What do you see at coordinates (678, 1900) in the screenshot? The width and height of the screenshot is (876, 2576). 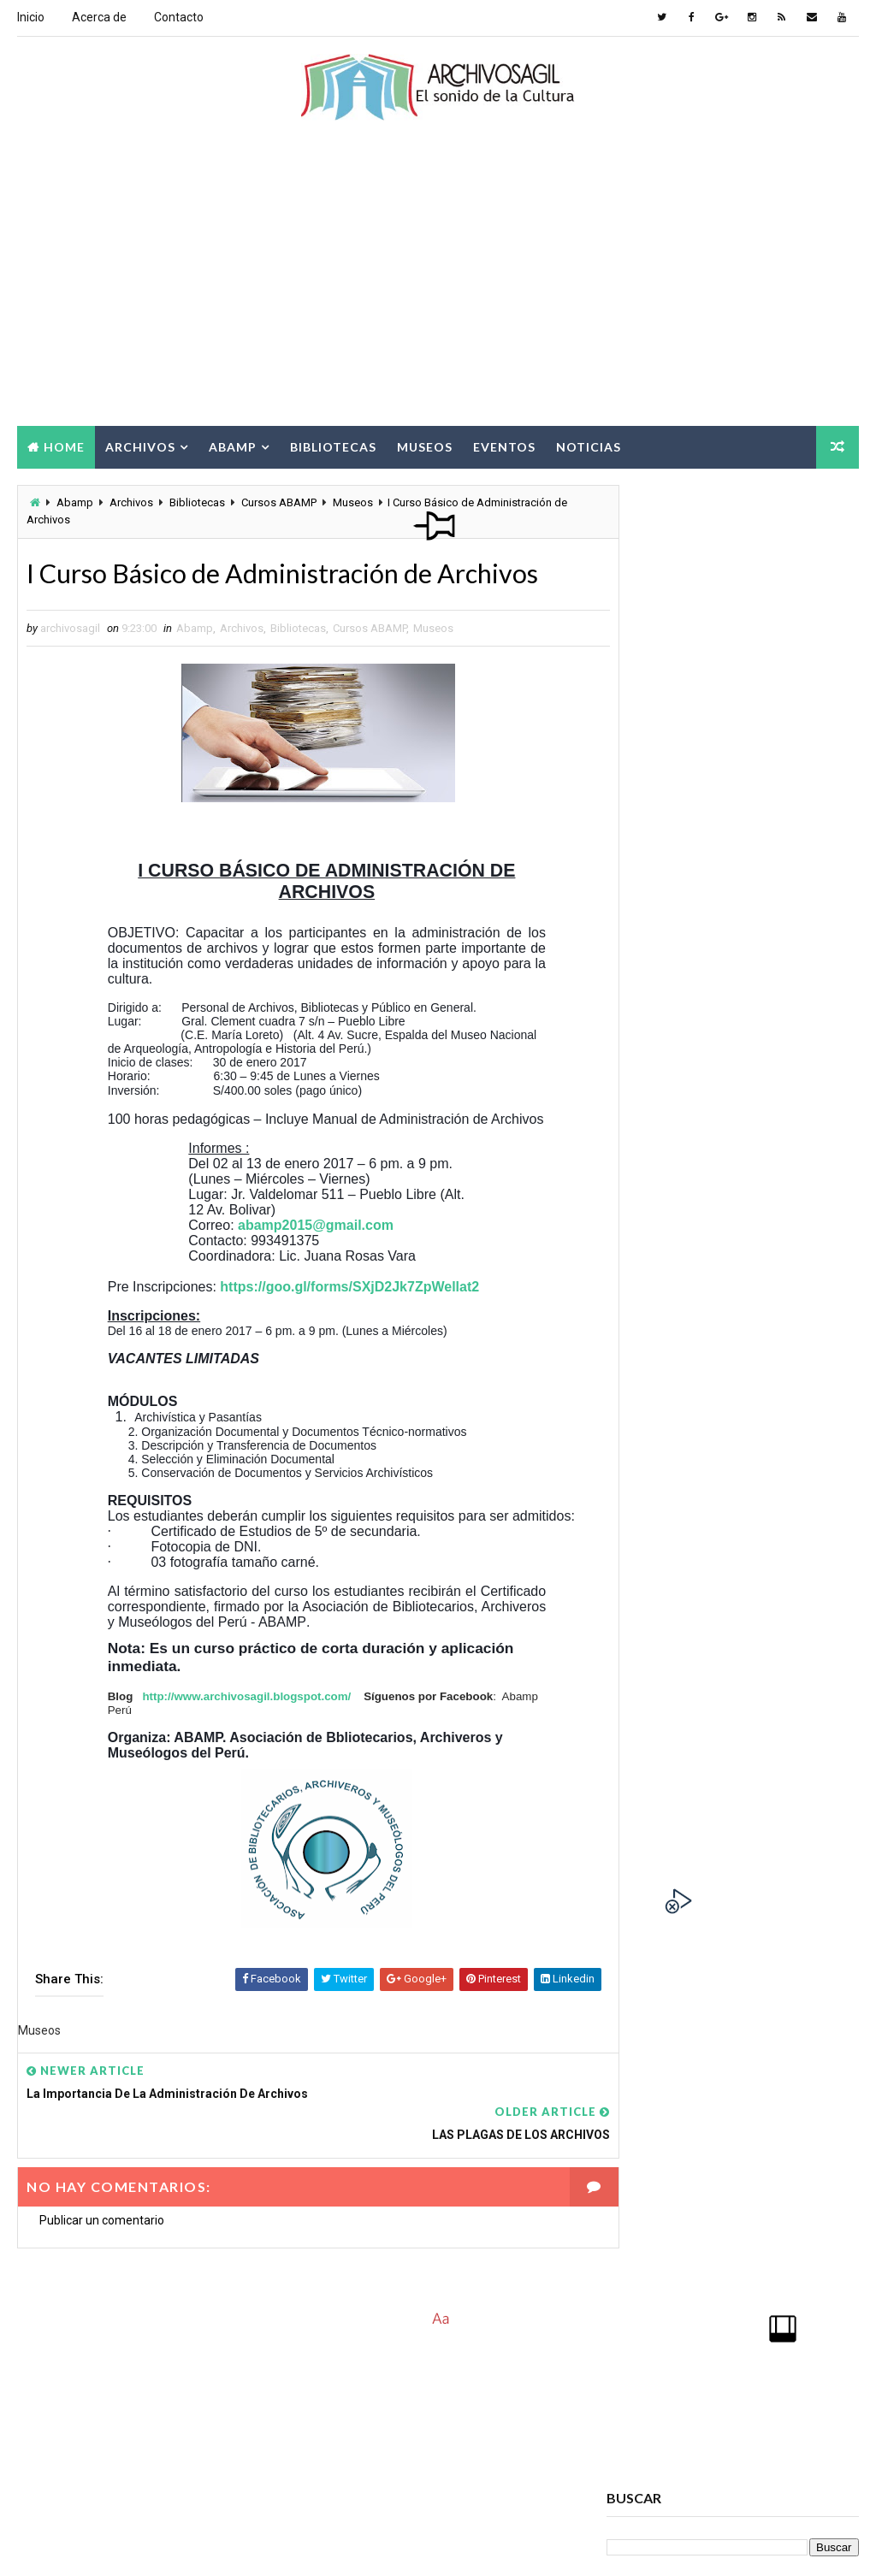 I see `run with errors detected` at bounding box center [678, 1900].